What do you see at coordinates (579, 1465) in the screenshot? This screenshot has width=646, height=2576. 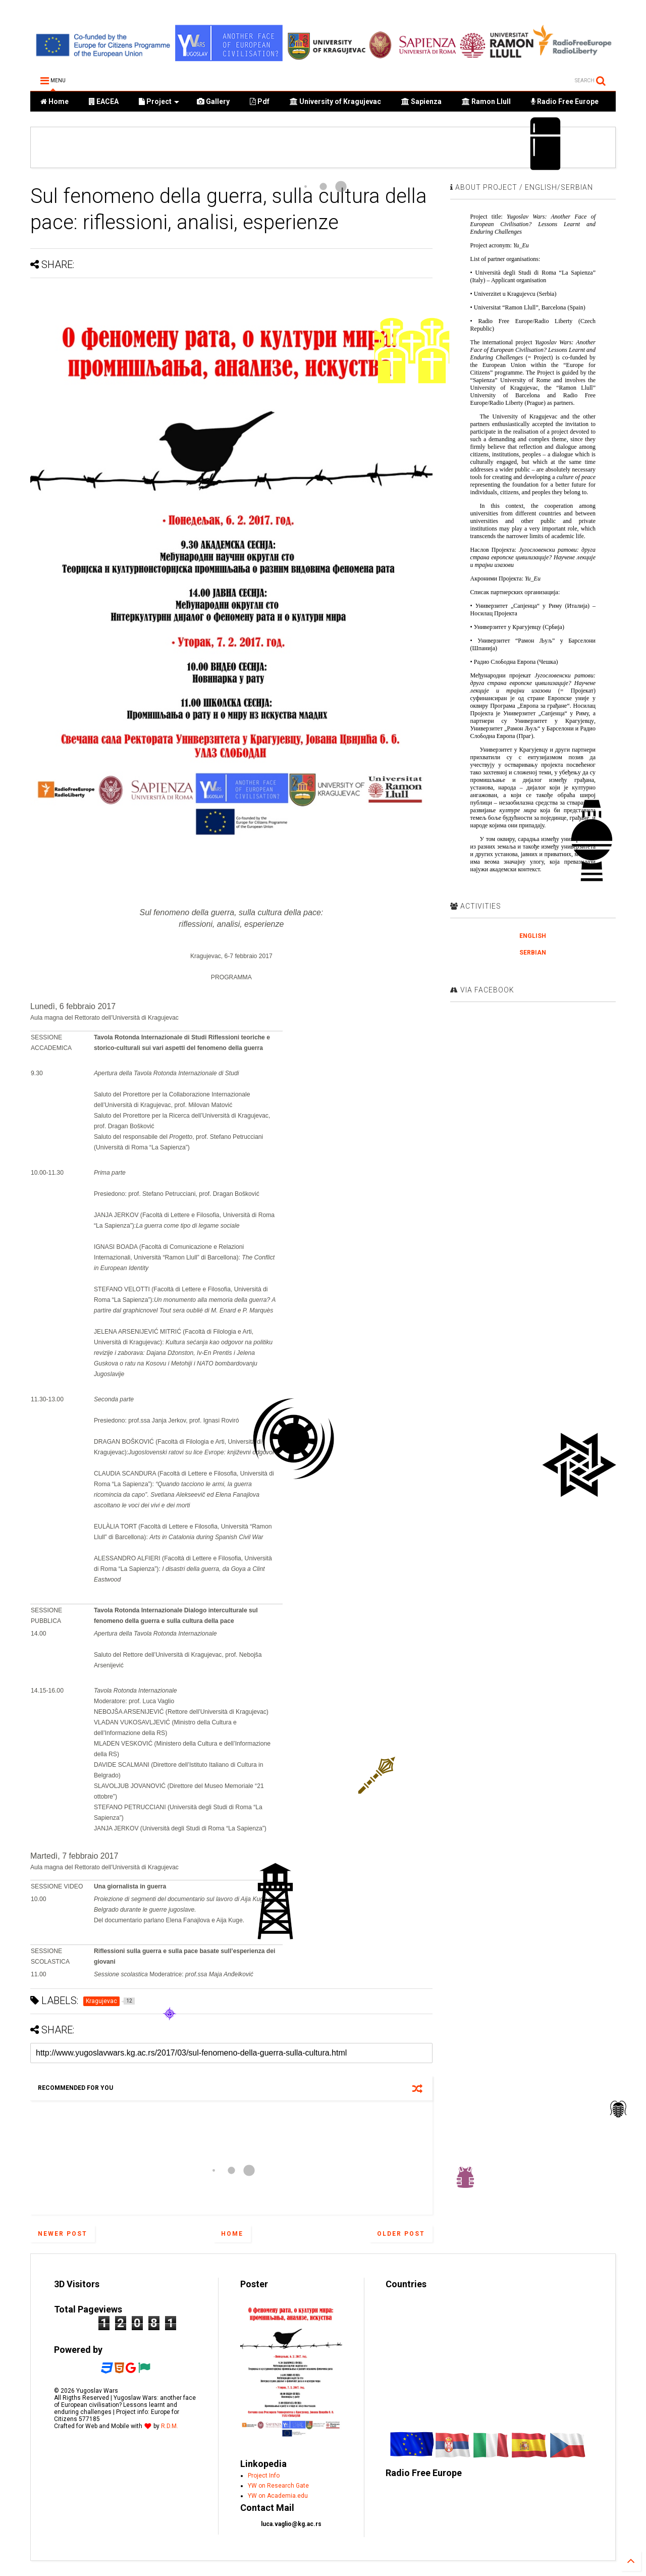 I see `decorative geometric star emblem or badge` at bounding box center [579, 1465].